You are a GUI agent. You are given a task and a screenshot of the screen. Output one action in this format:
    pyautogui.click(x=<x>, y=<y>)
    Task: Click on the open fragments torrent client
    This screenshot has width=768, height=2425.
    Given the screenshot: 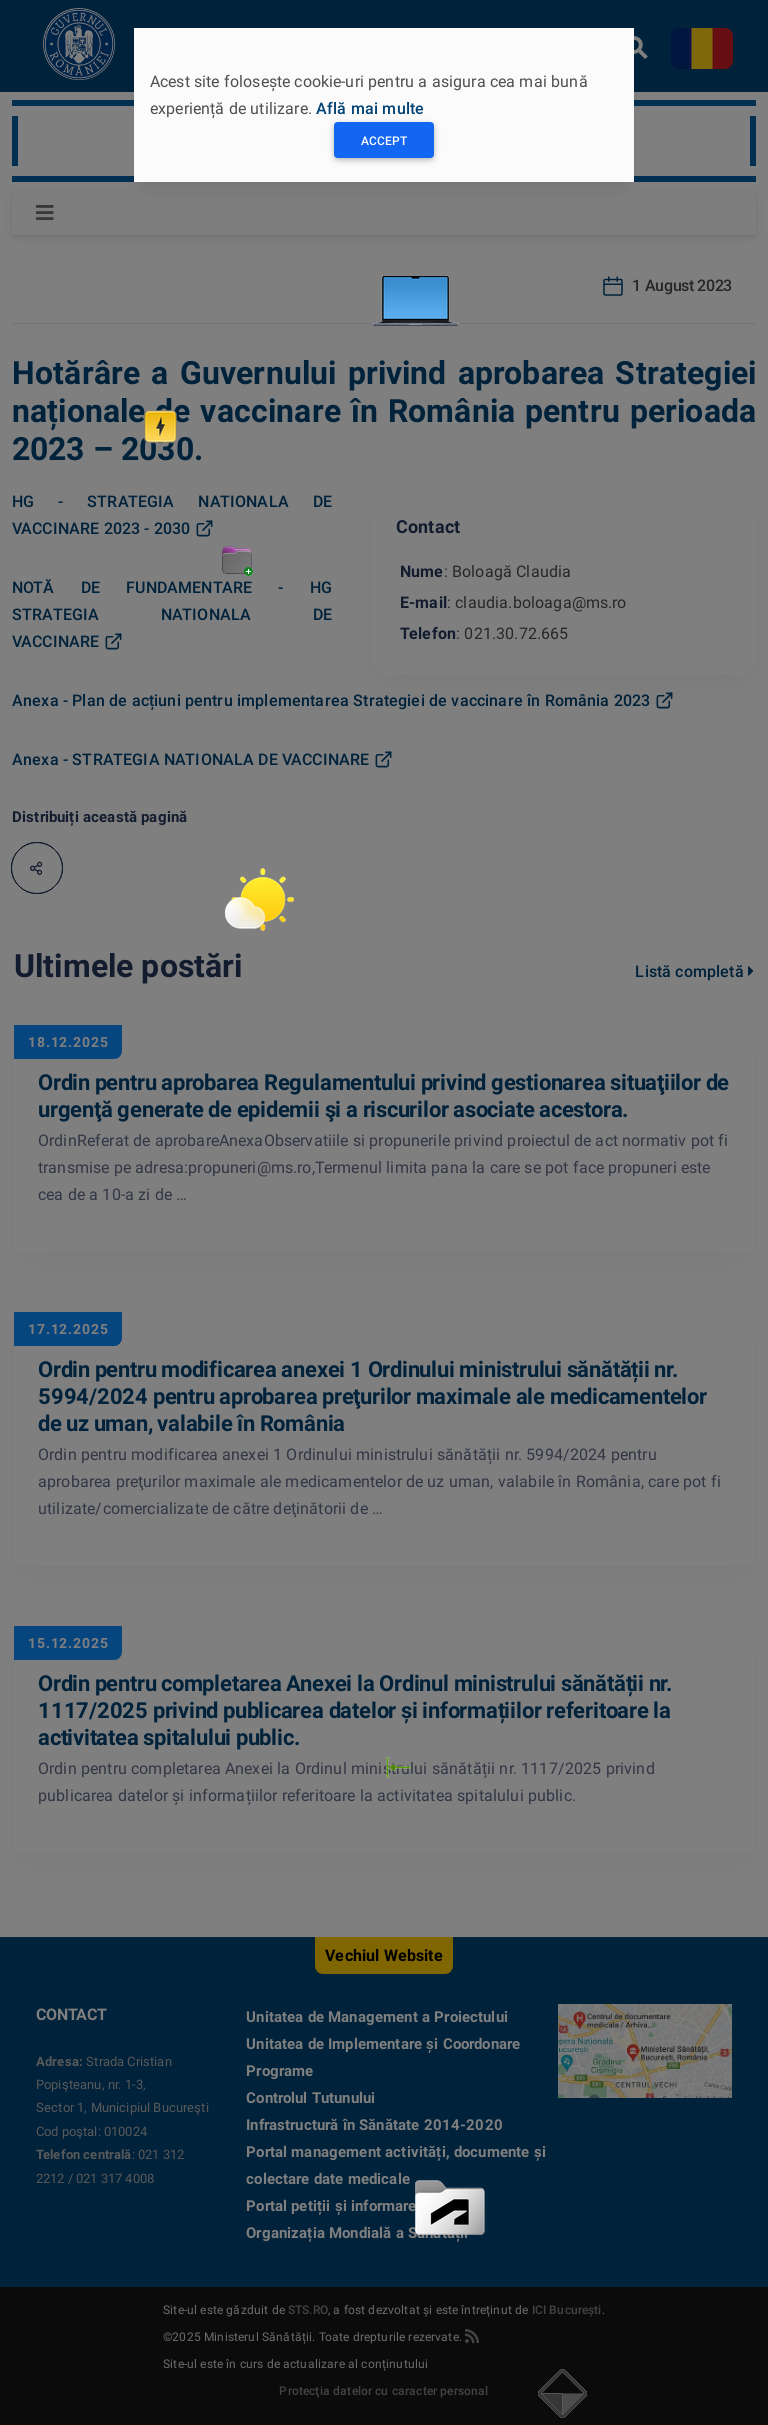 What is the action you would take?
    pyautogui.click(x=562, y=2393)
    